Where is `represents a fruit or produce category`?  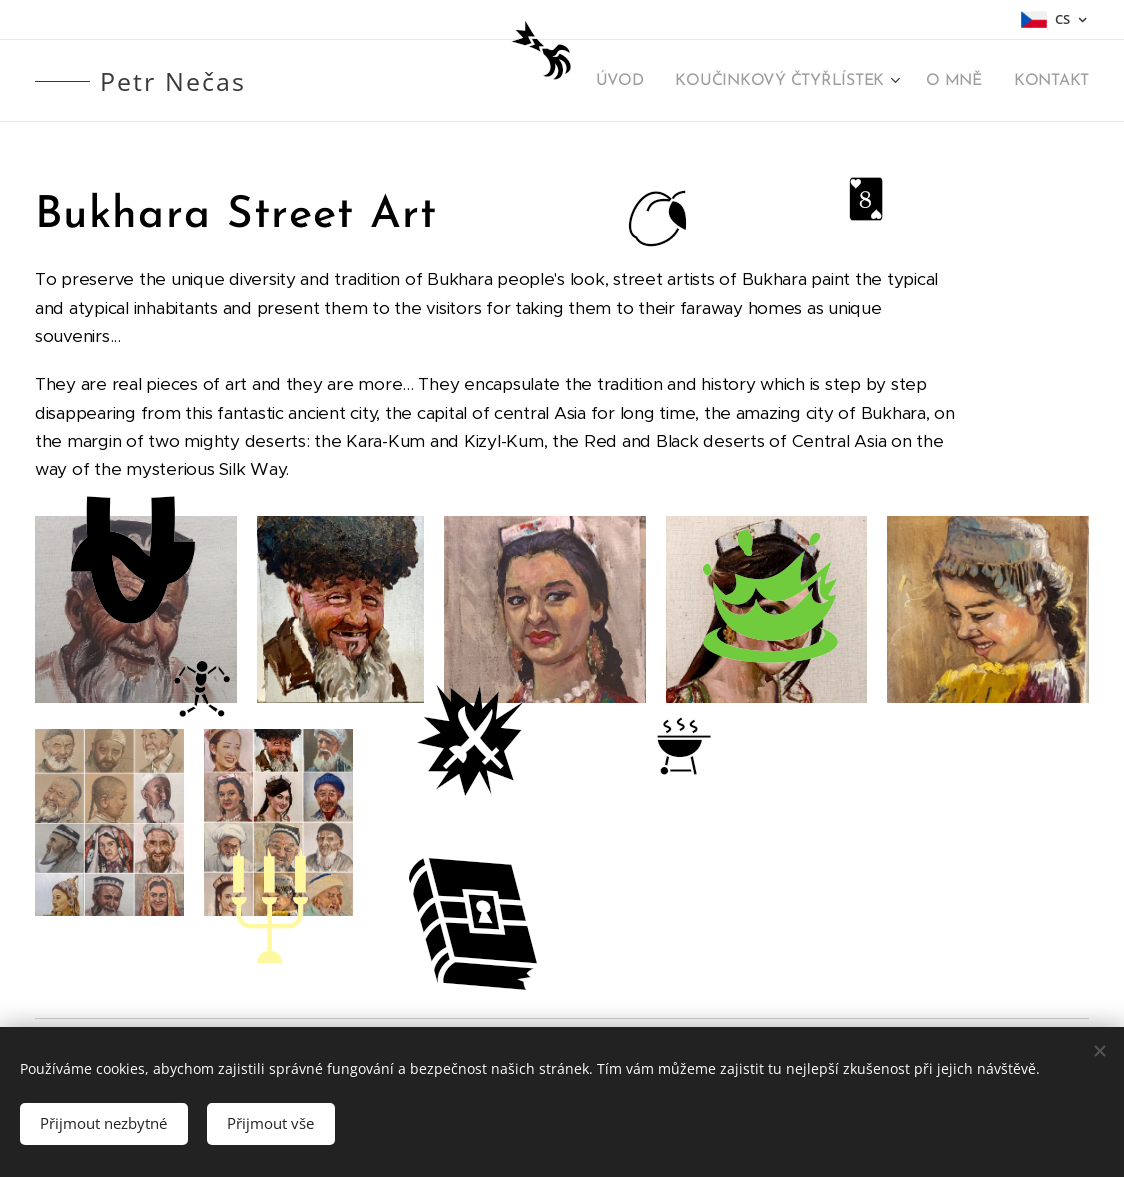
represents a fruit or produce category is located at coordinates (657, 218).